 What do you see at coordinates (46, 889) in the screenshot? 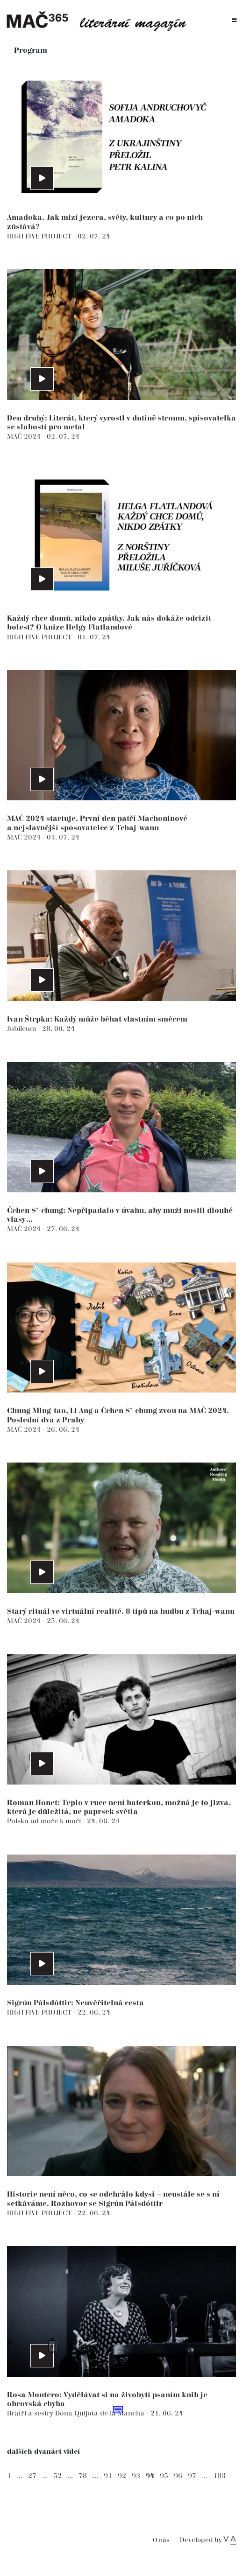
I see `add or extend battery life` at bounding box center [46, 889].